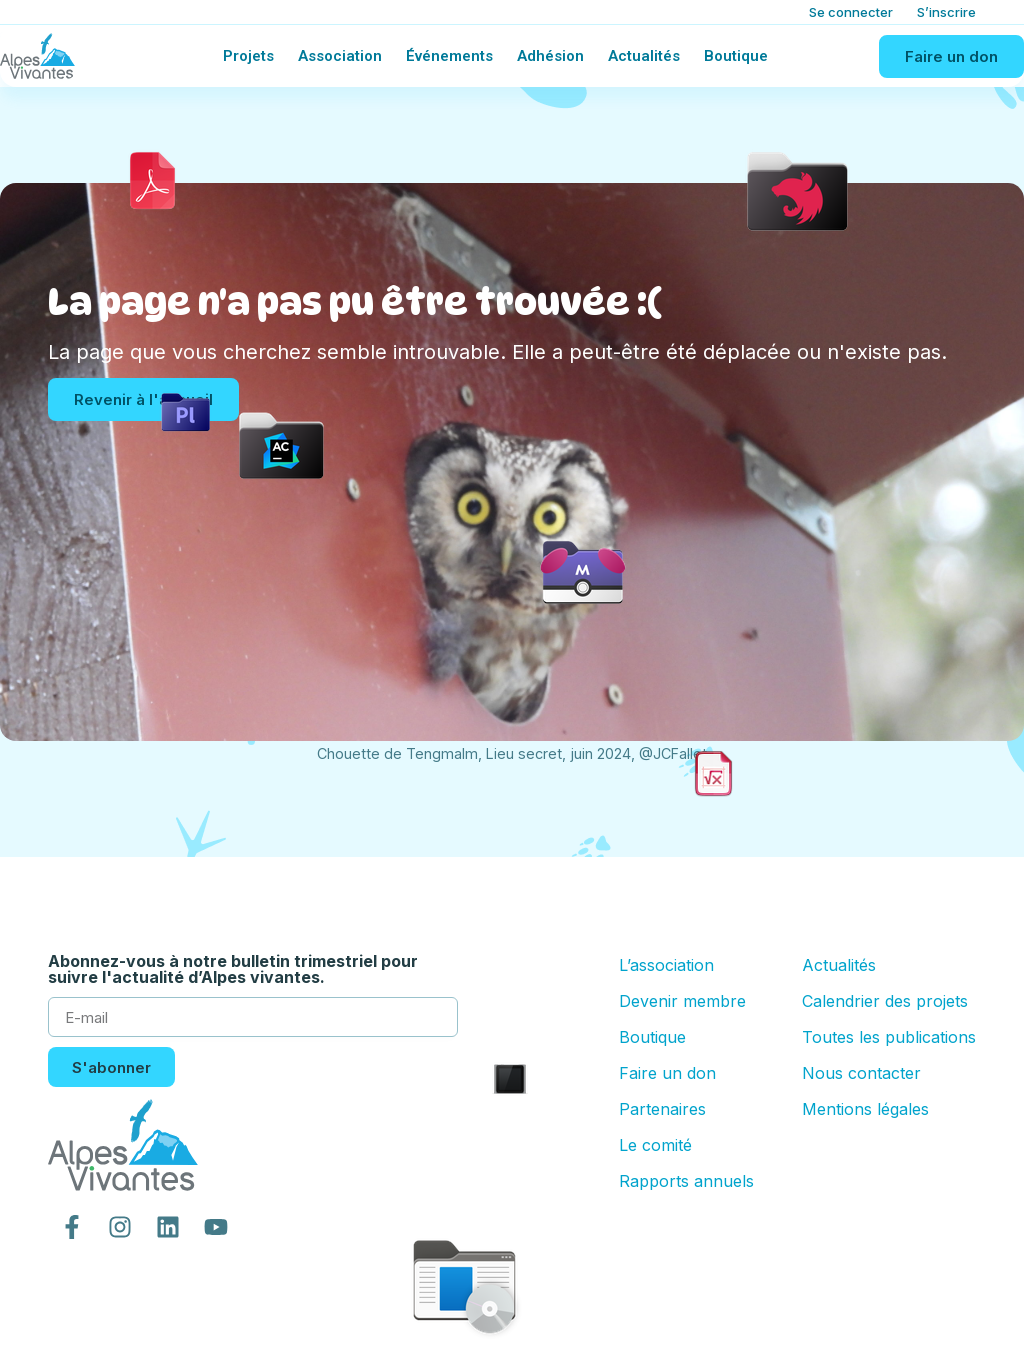 The height and width of the screenshot is (1347, 1024). I want to click on folder containing pokémon master ball images or assets, so click(582, 574).